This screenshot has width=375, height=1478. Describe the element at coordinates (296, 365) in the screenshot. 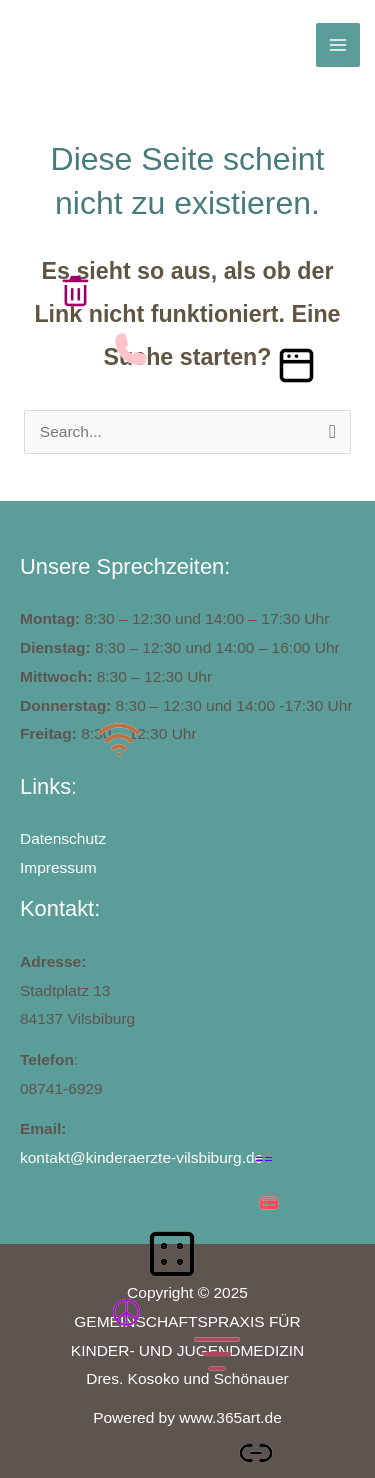

I see `open web browser` at that location.